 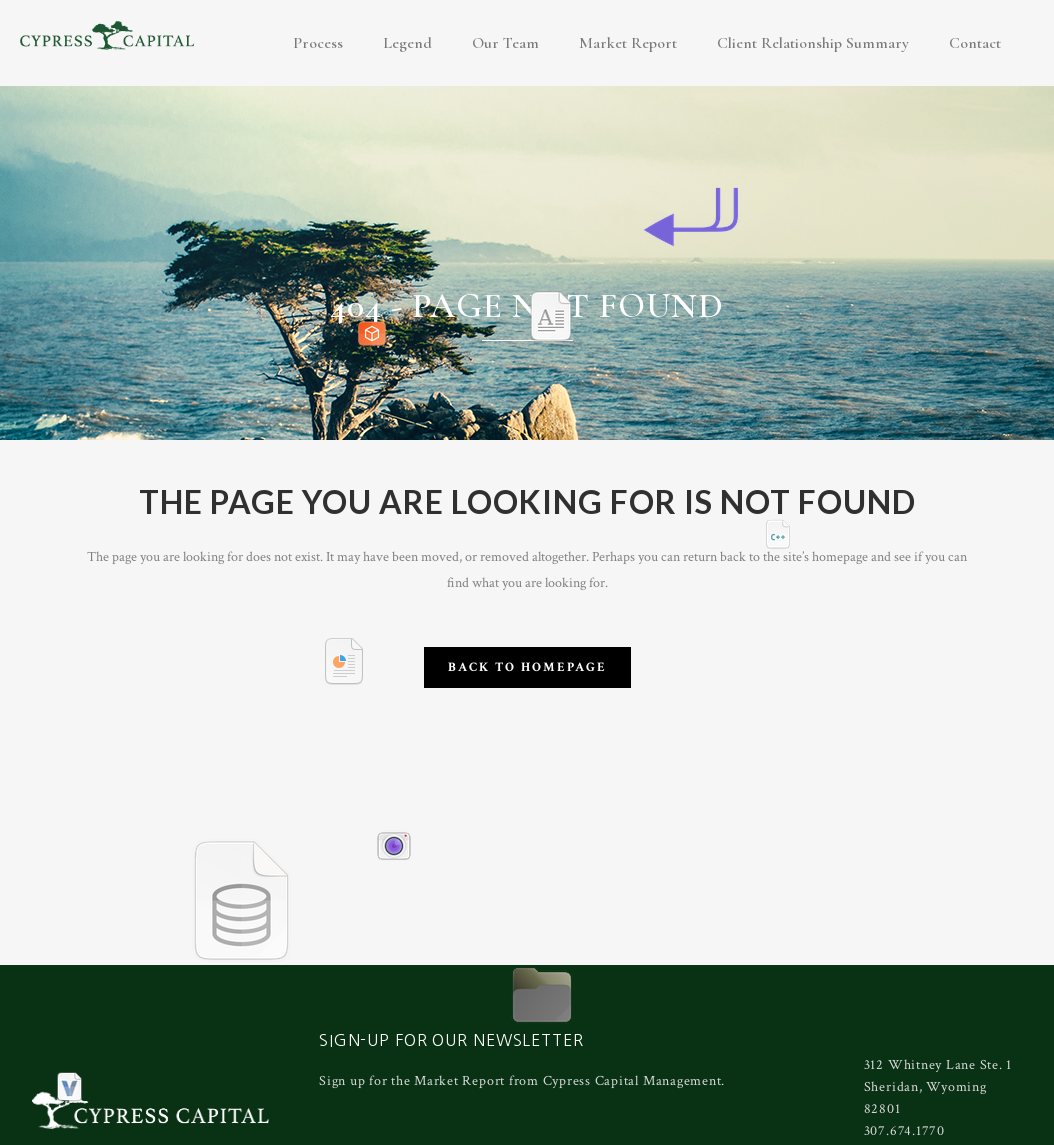 What do you see at coordinates (69, 1086) in the screenshot?
I see `a v programming language source file` at bounding box center [69, 1086].